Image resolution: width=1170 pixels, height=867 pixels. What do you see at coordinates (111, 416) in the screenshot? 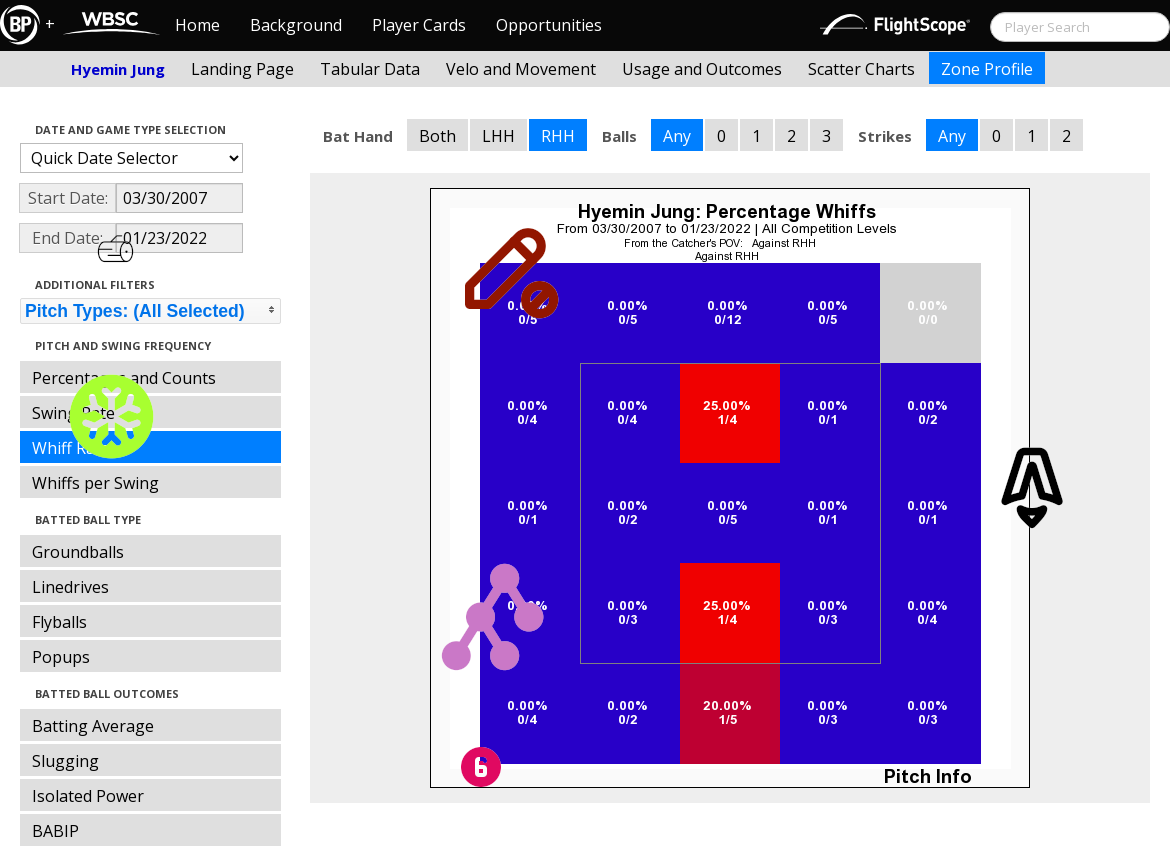
I see `toggle cooling or air conditioning mode` at bounding box center [111, 416].